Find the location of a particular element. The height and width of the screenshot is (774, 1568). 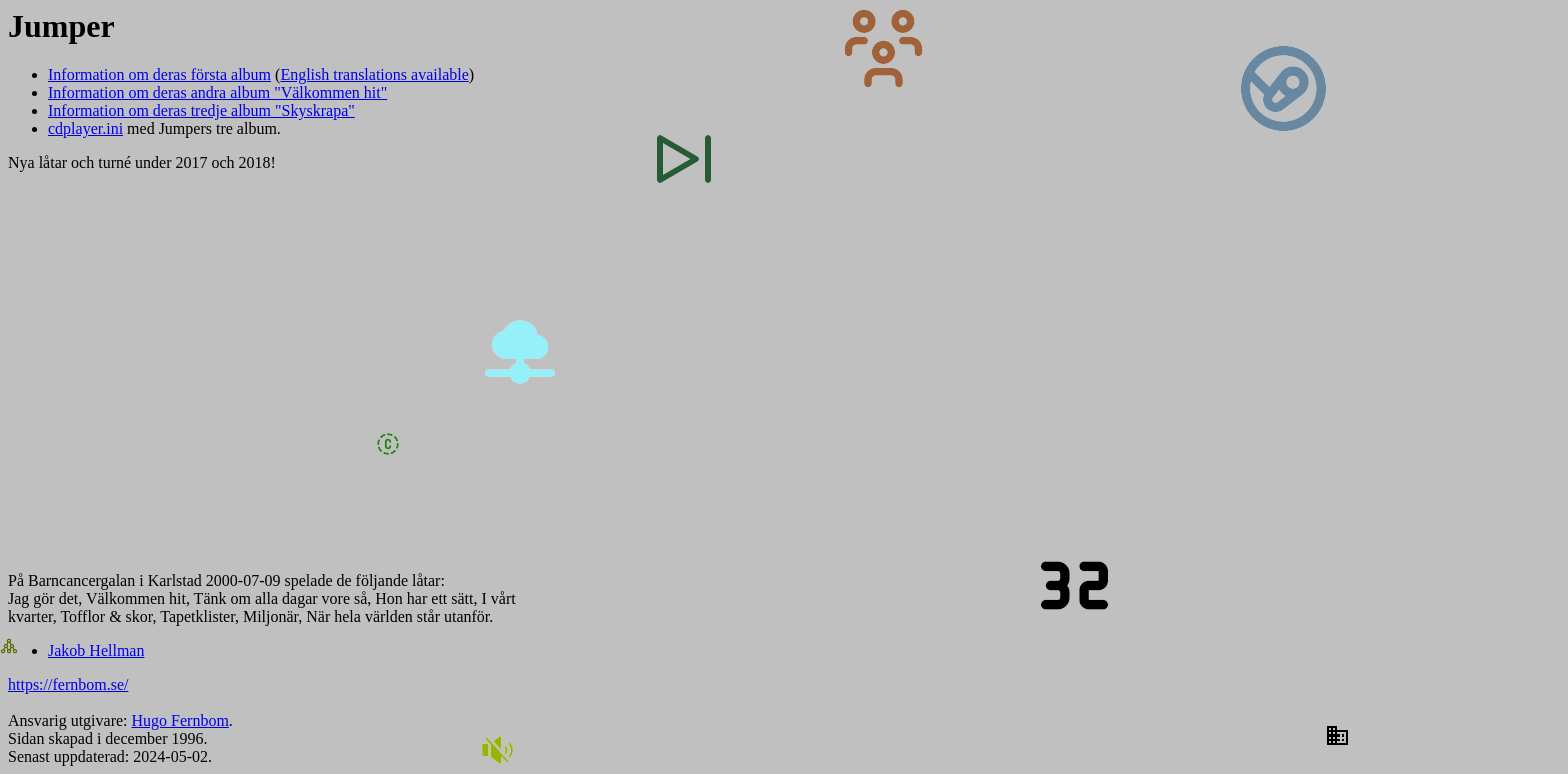

view business contact information is located at coordinates (1337, 735).